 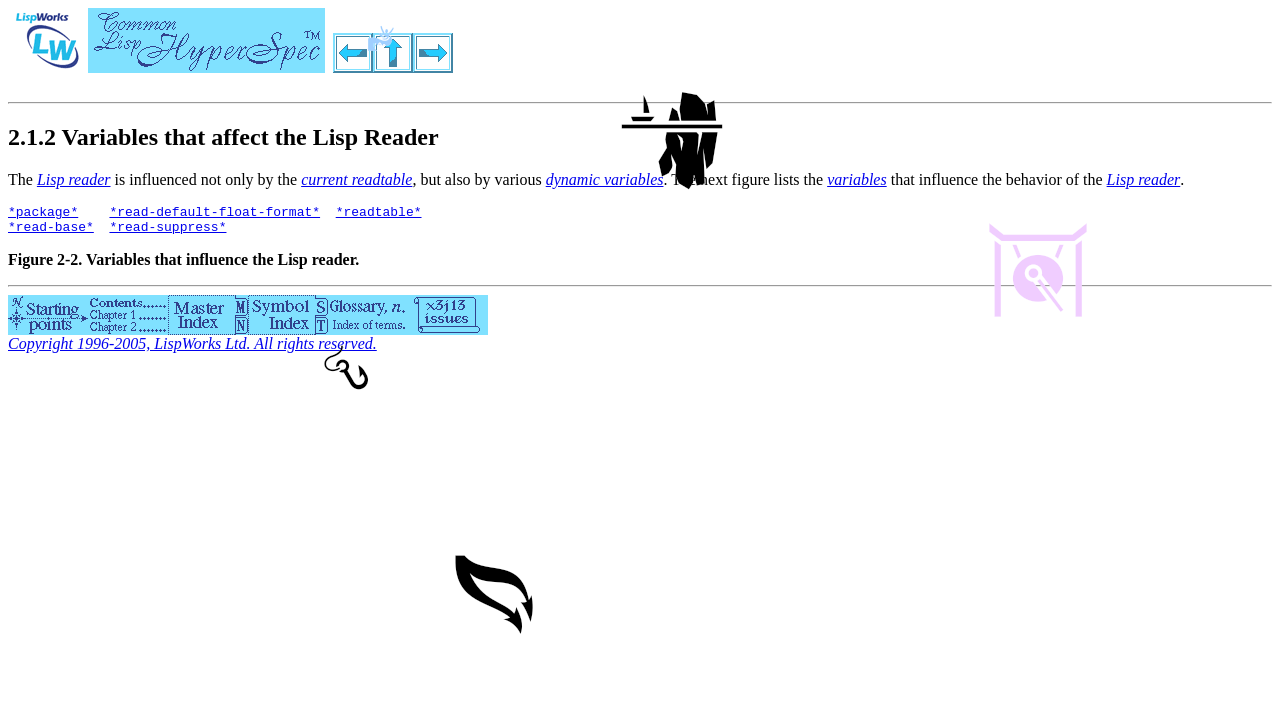 What do you see at coordinates (672, 140) in the screenshot?
I see `indicates hidden complexity or underlying data not immediately visible` at bounding box center [672, 140].